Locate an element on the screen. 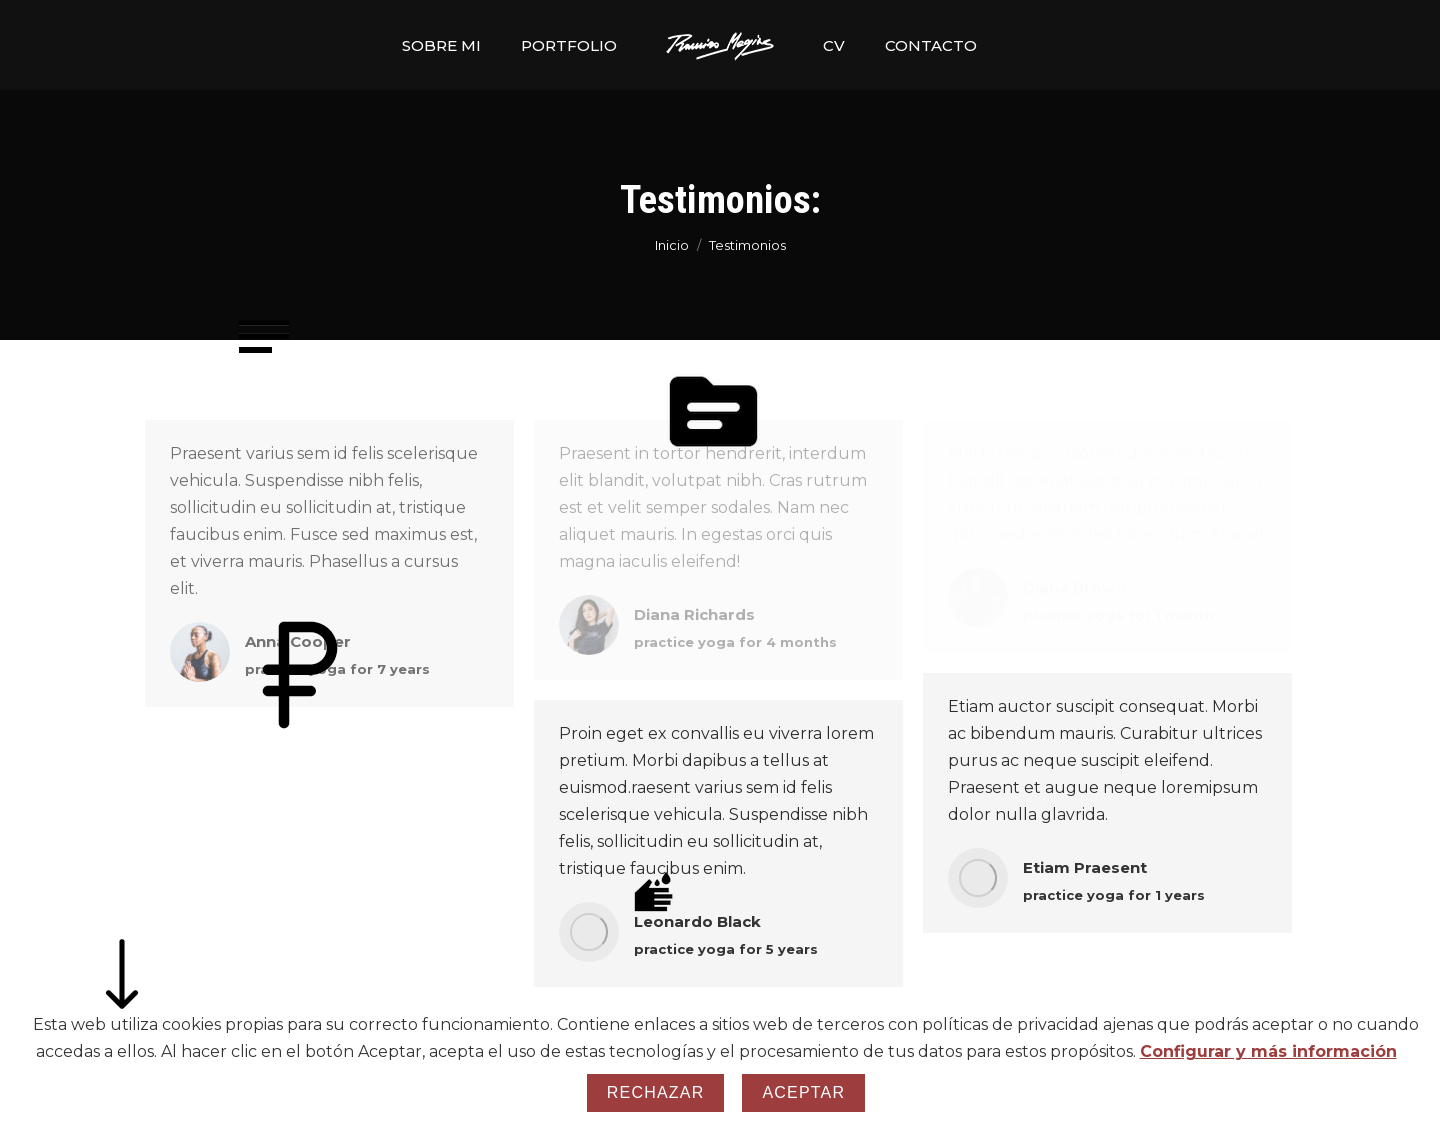 The image size is (1440, 1127). open topic or file folder is located at coordinates (713, 411).